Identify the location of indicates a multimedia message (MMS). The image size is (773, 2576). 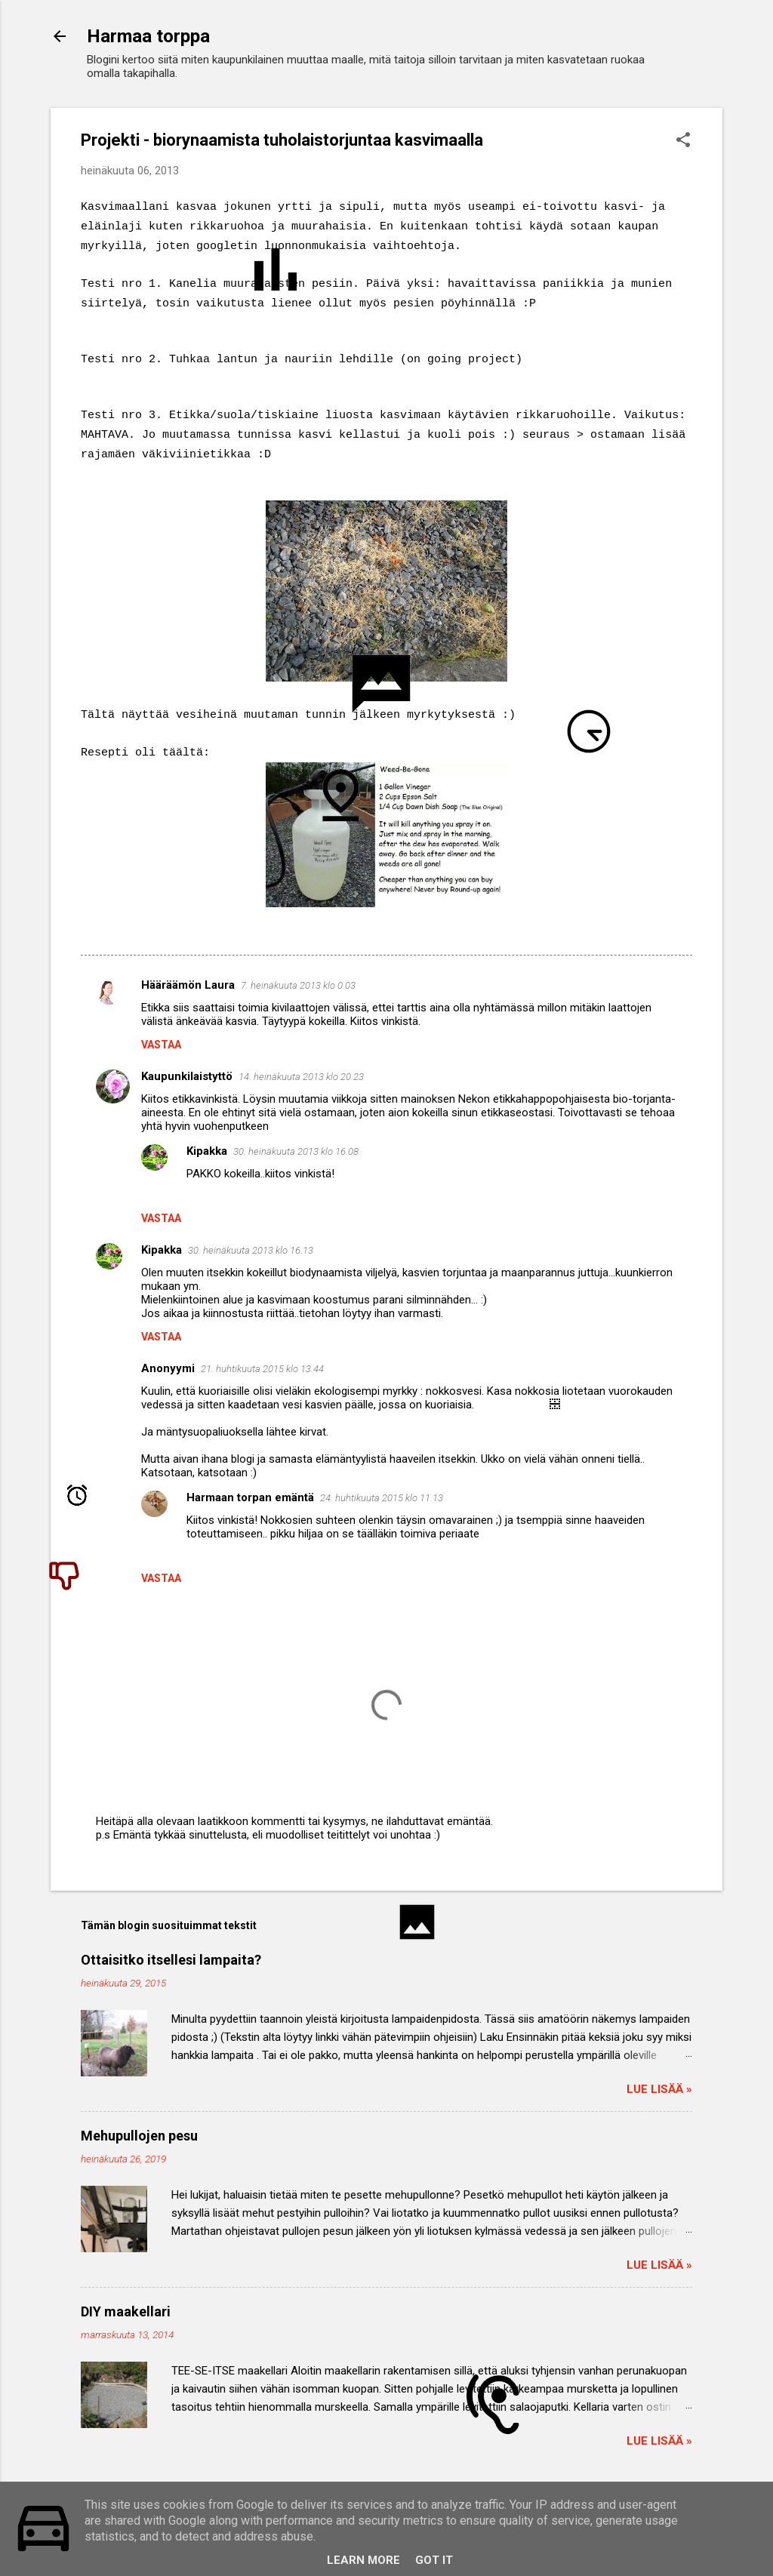
(381, 684).